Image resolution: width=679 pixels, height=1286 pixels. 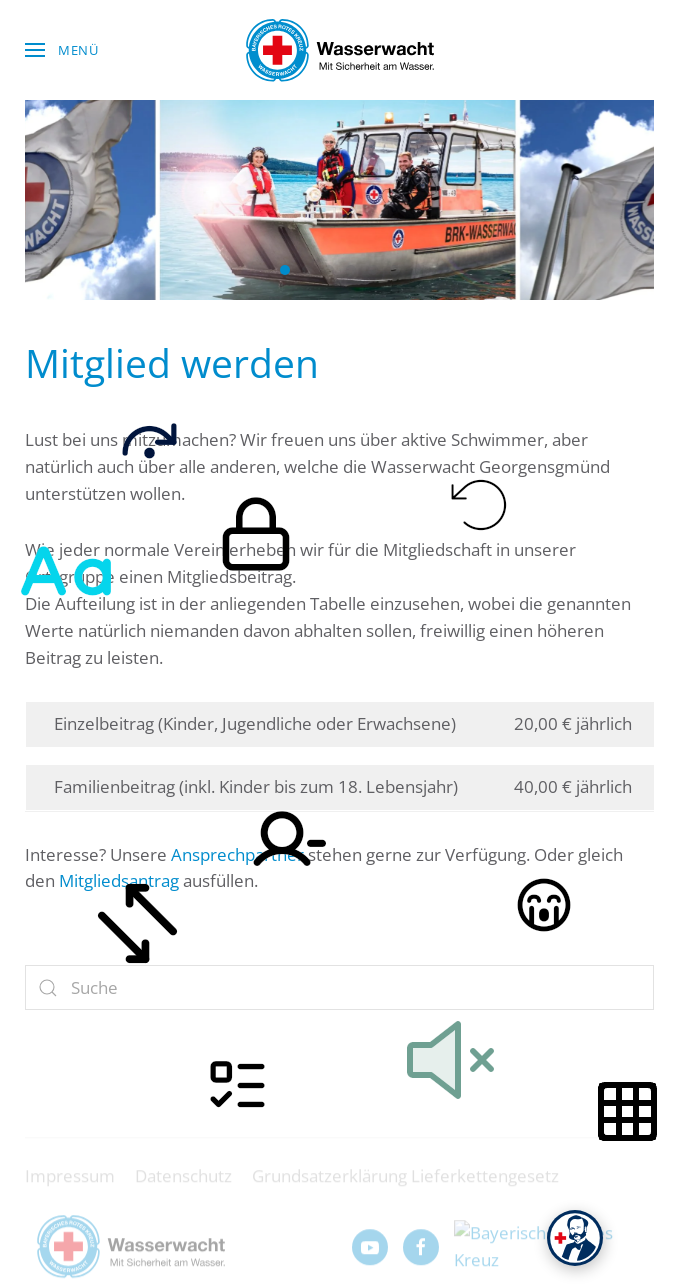 I want to click on remove a user or contact, so click(x=288, y=841).